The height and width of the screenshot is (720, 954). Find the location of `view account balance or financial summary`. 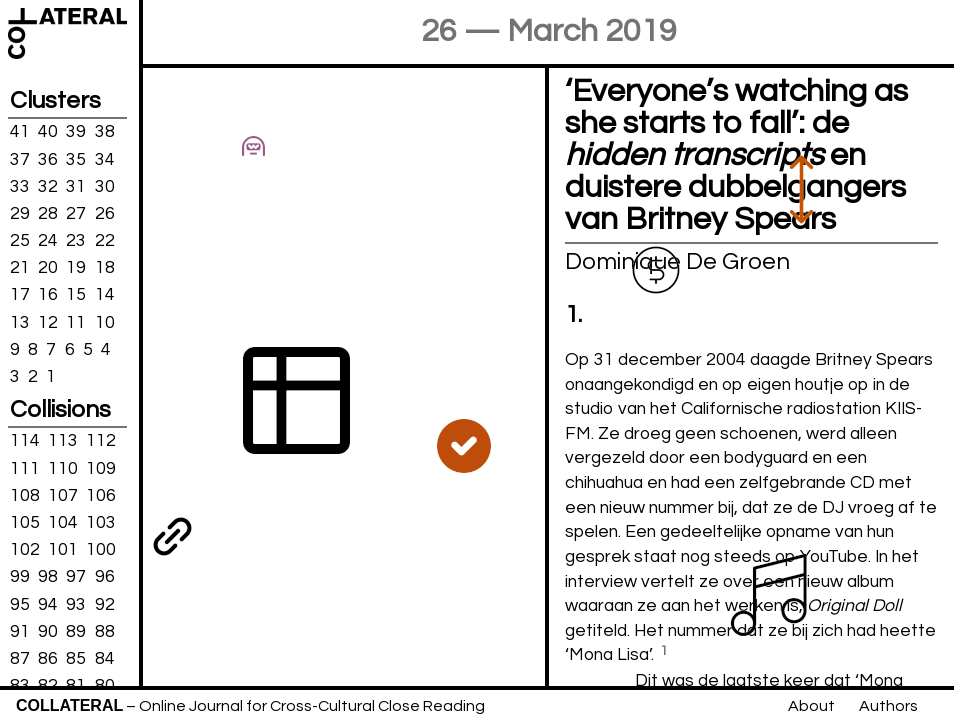

view account balance or financial summary is located at coordinates (656, 270).